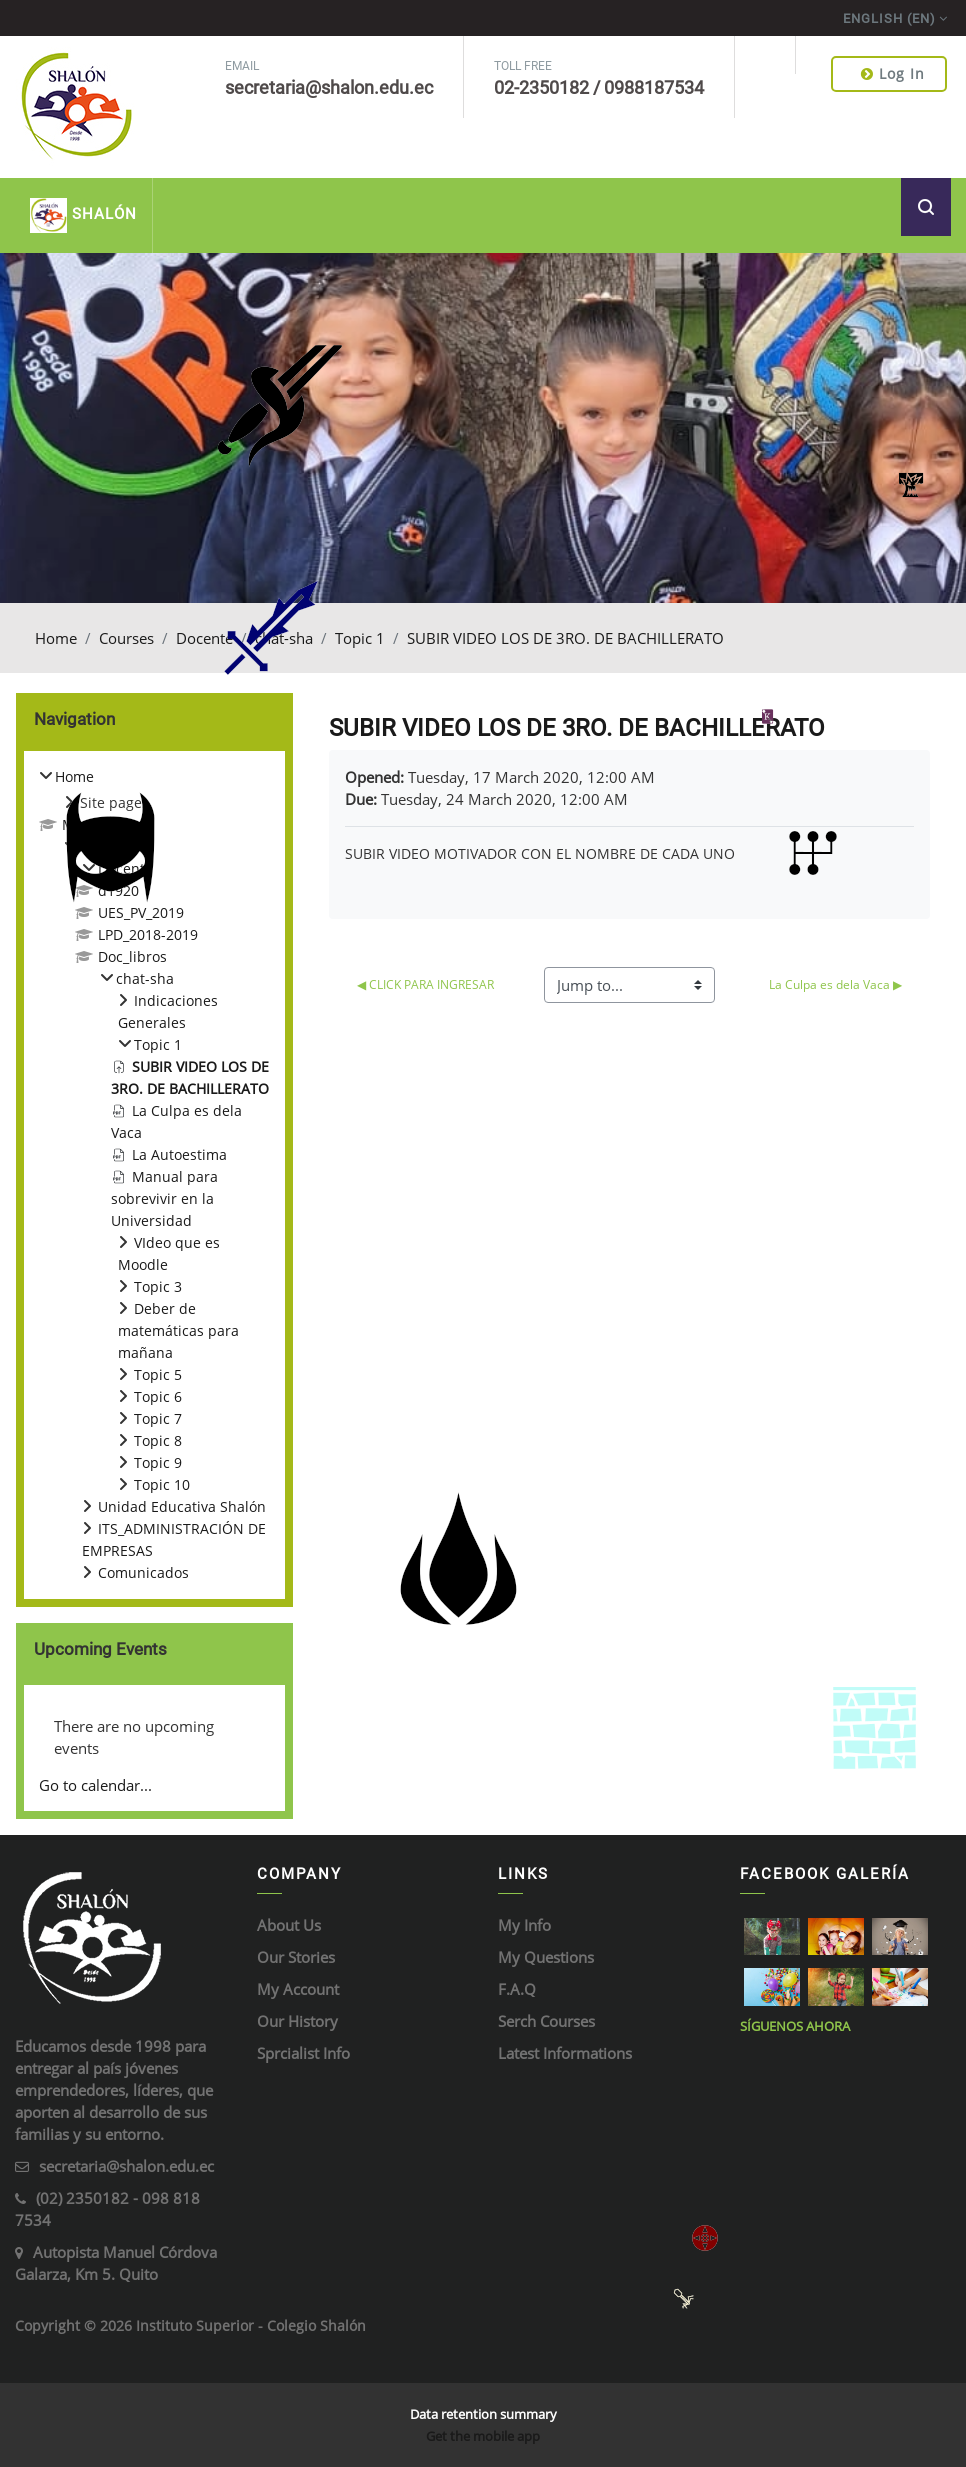 This screenshot has height=2467, width=966. What do you see at coordinates (458, 1558) in the screenshot?
I see `indicates trending or hot content` at bounding box center [458, 1558].